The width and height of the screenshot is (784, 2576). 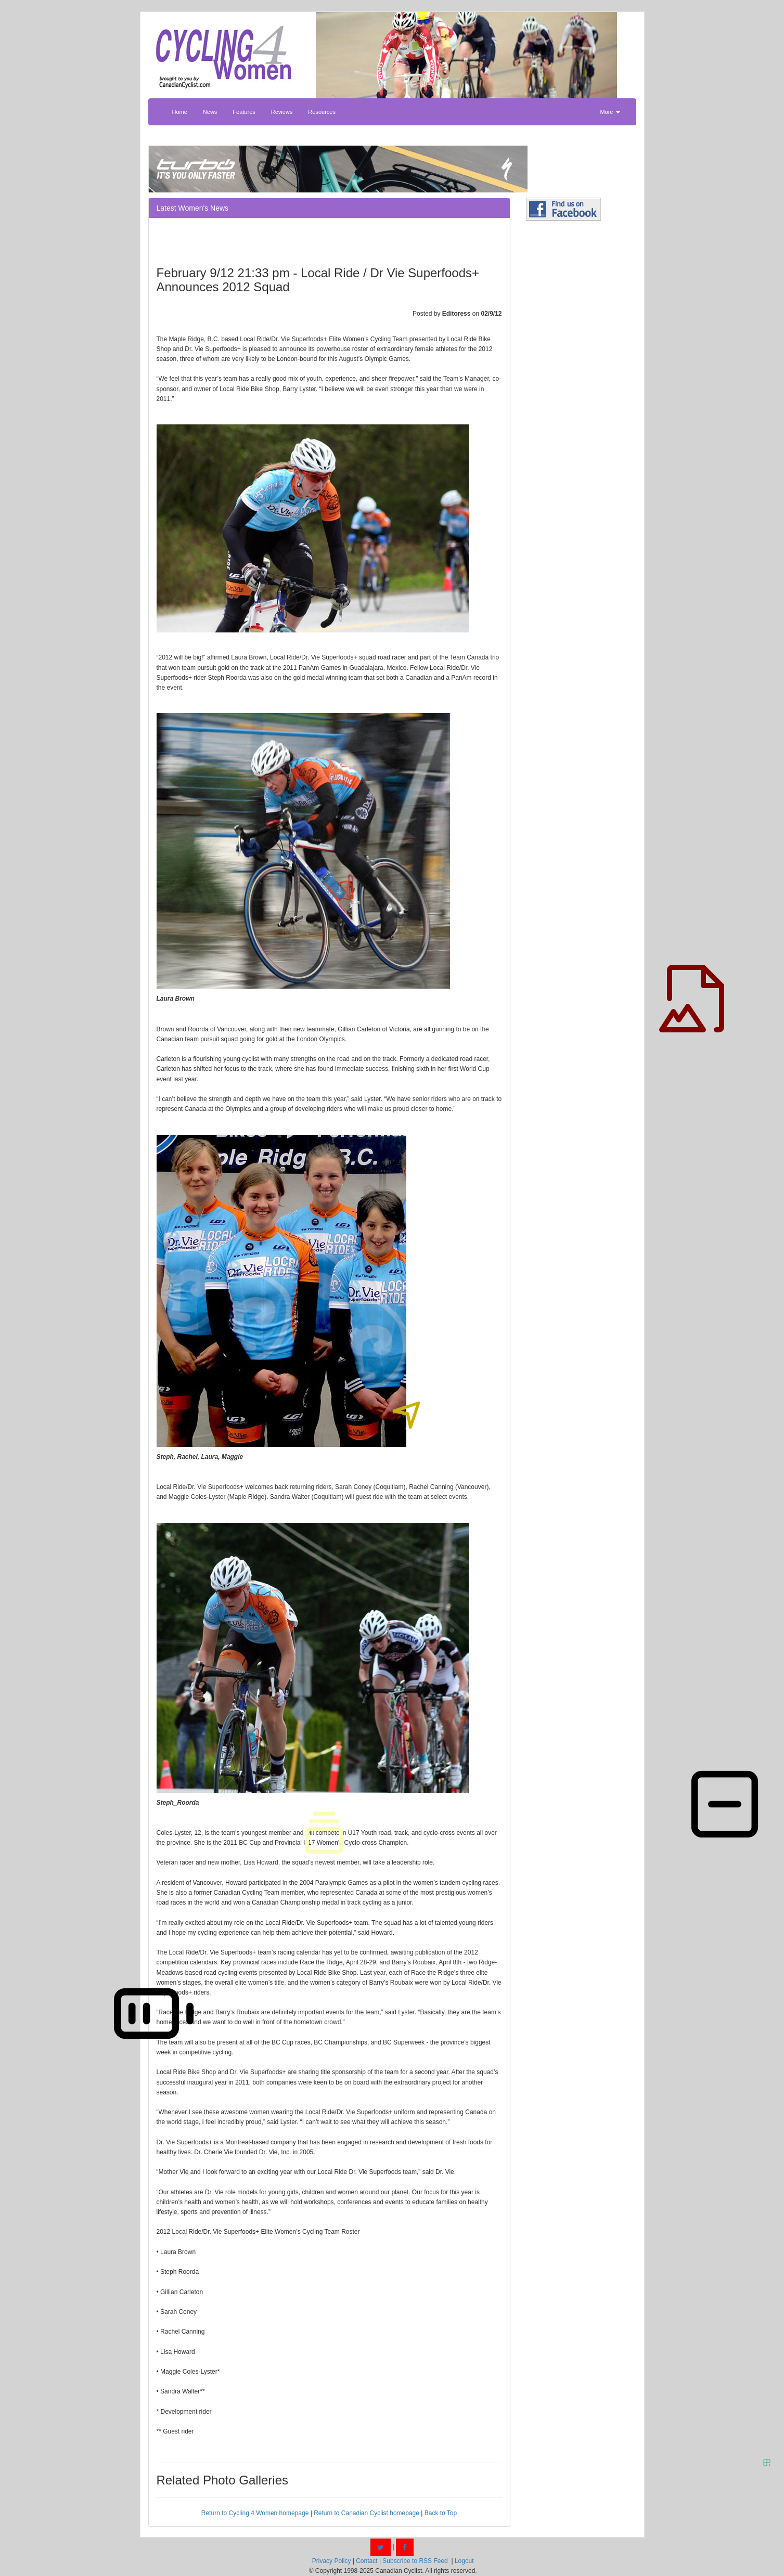 I want to click on add a new widget or tile to dashboard, so click(x=767, y=2463).